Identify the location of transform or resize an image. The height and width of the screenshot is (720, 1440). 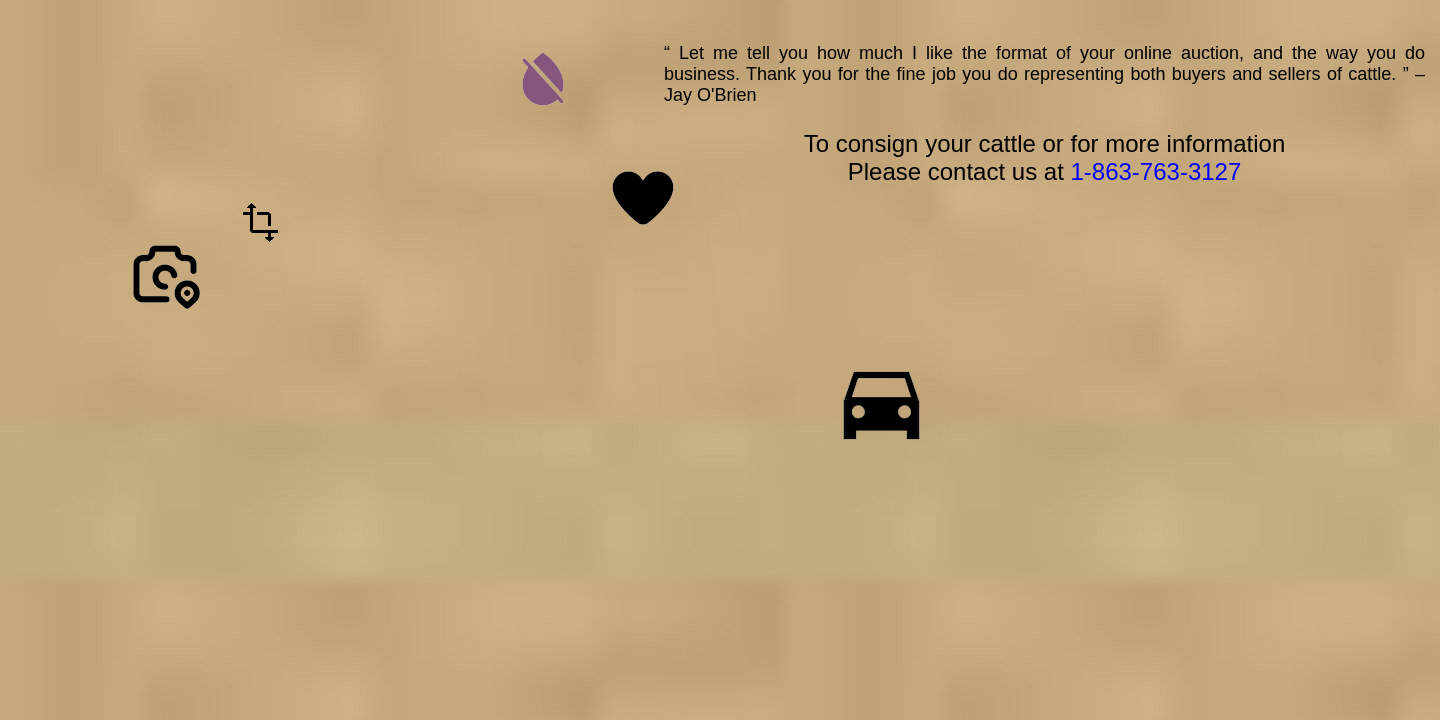
(260, 222).